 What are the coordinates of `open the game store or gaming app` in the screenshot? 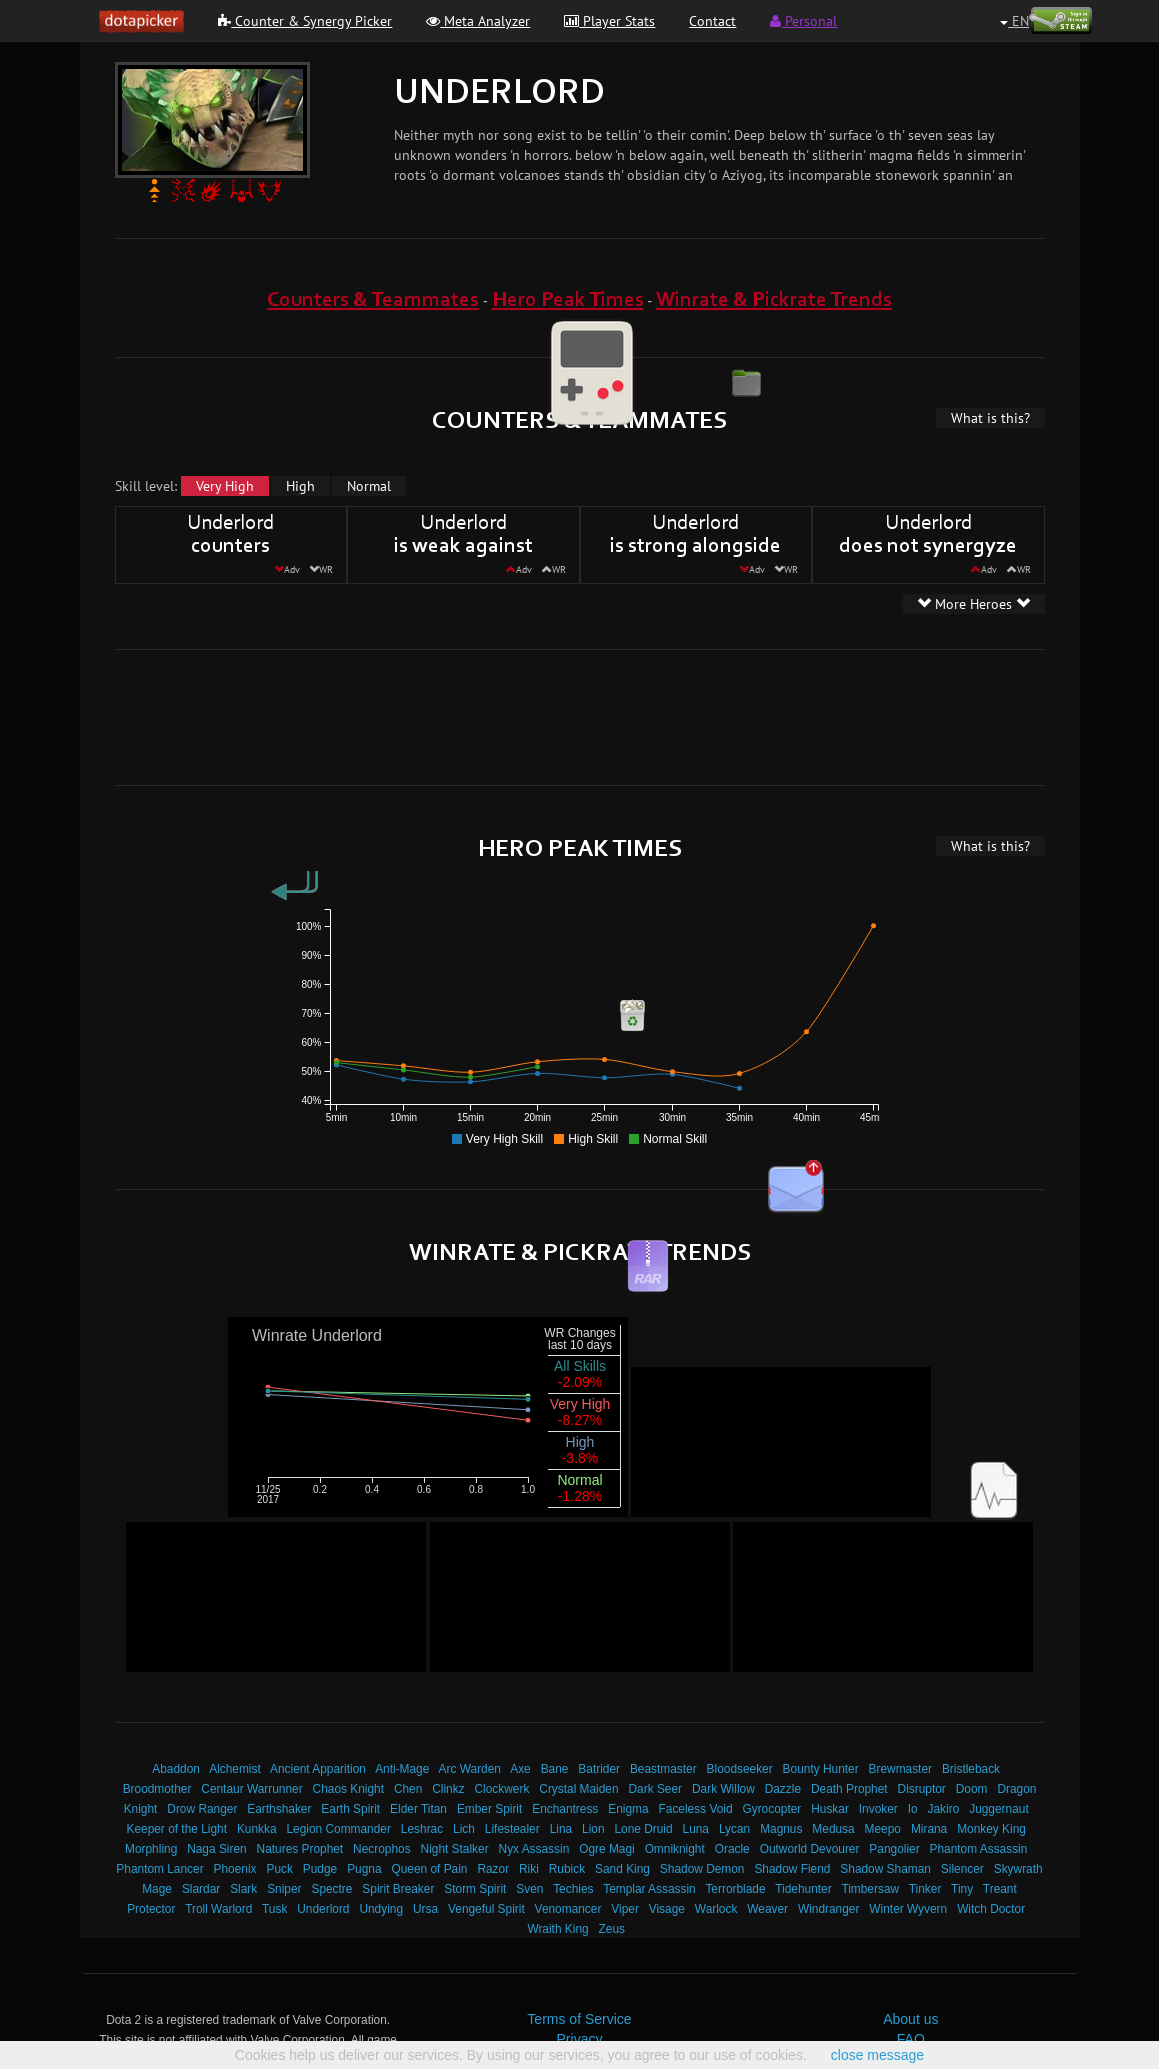 It's located at (592, 373).